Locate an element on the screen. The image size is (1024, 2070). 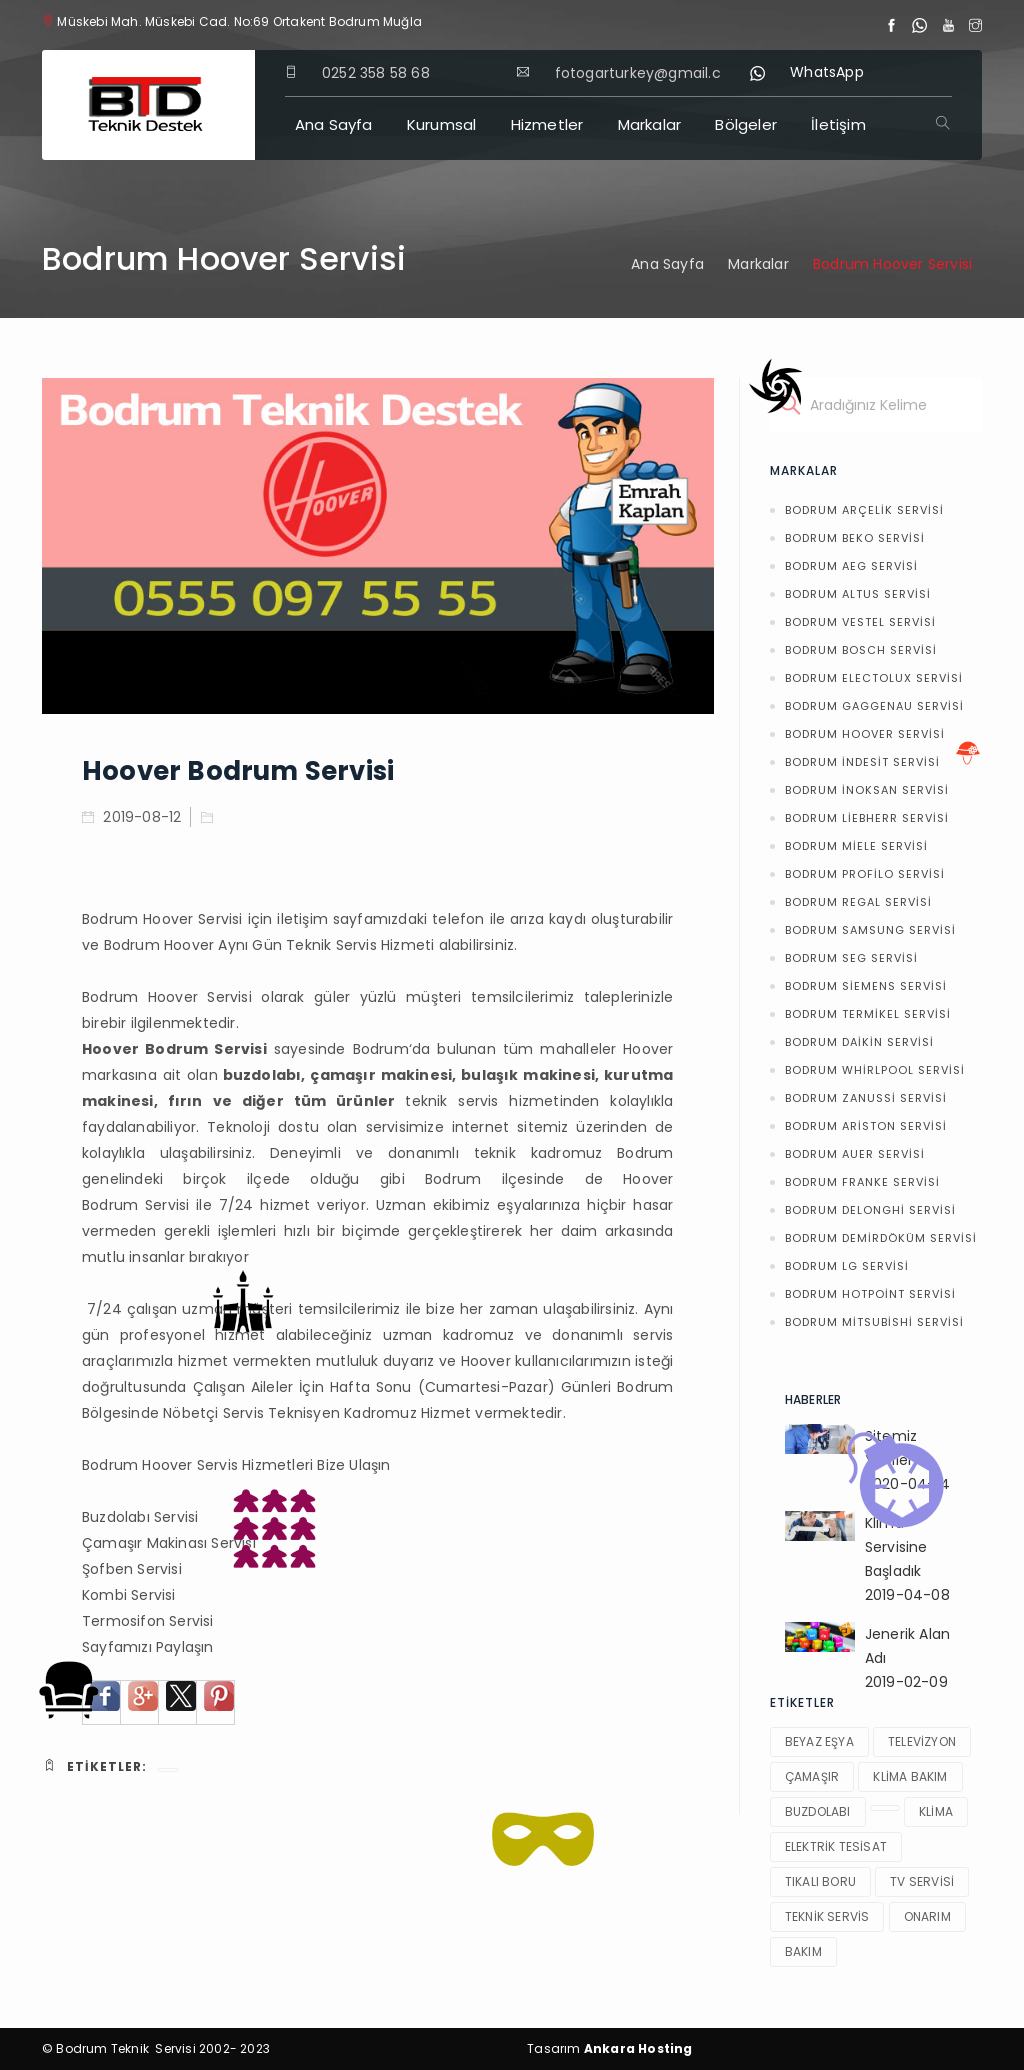
select a flower hat accessory for your character is located at coordinates (968, 753).